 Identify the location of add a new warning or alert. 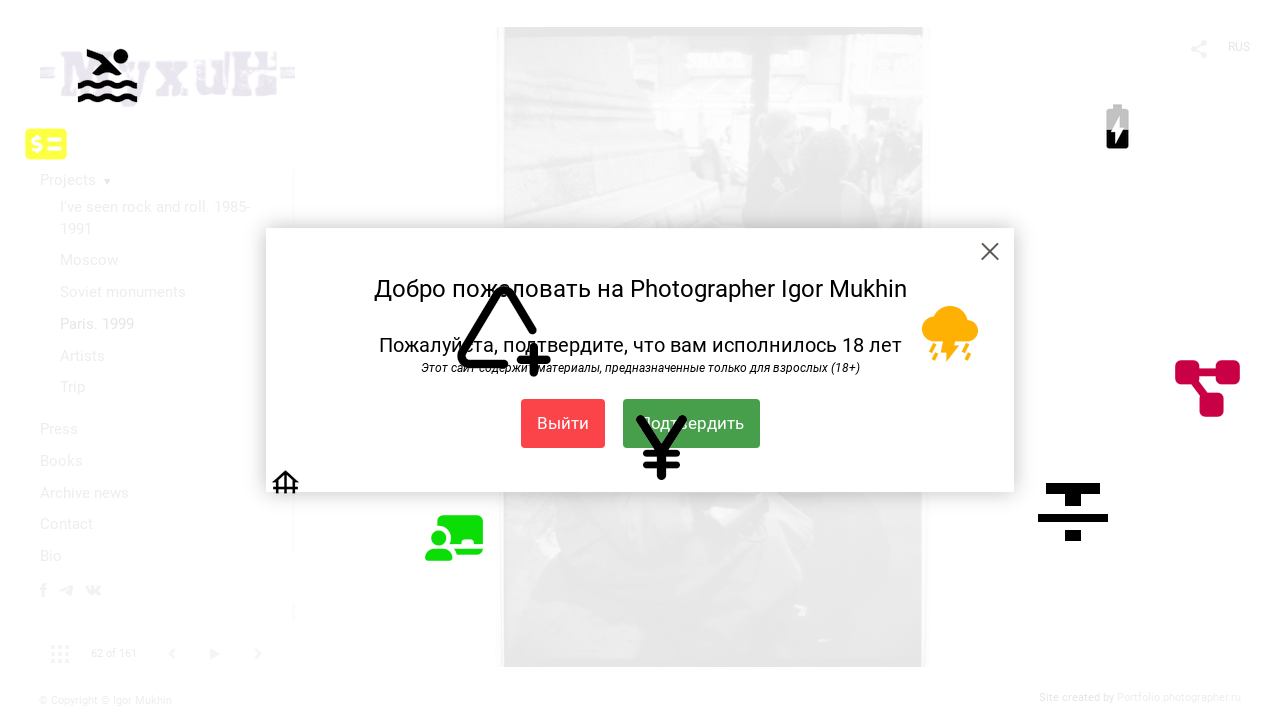
(504, 330).